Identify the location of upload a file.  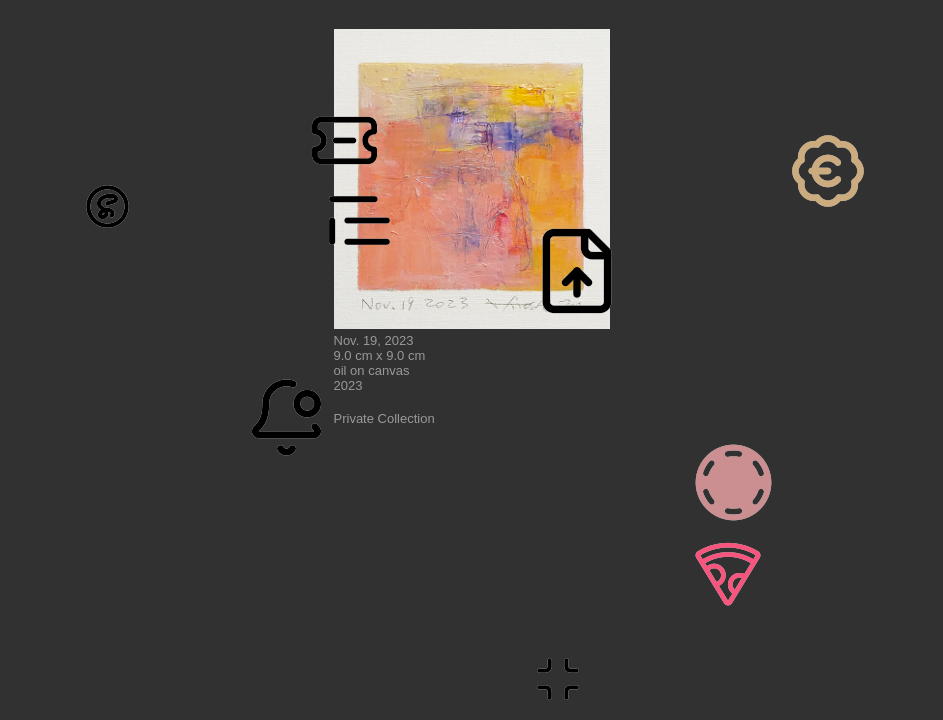
(577, 271).